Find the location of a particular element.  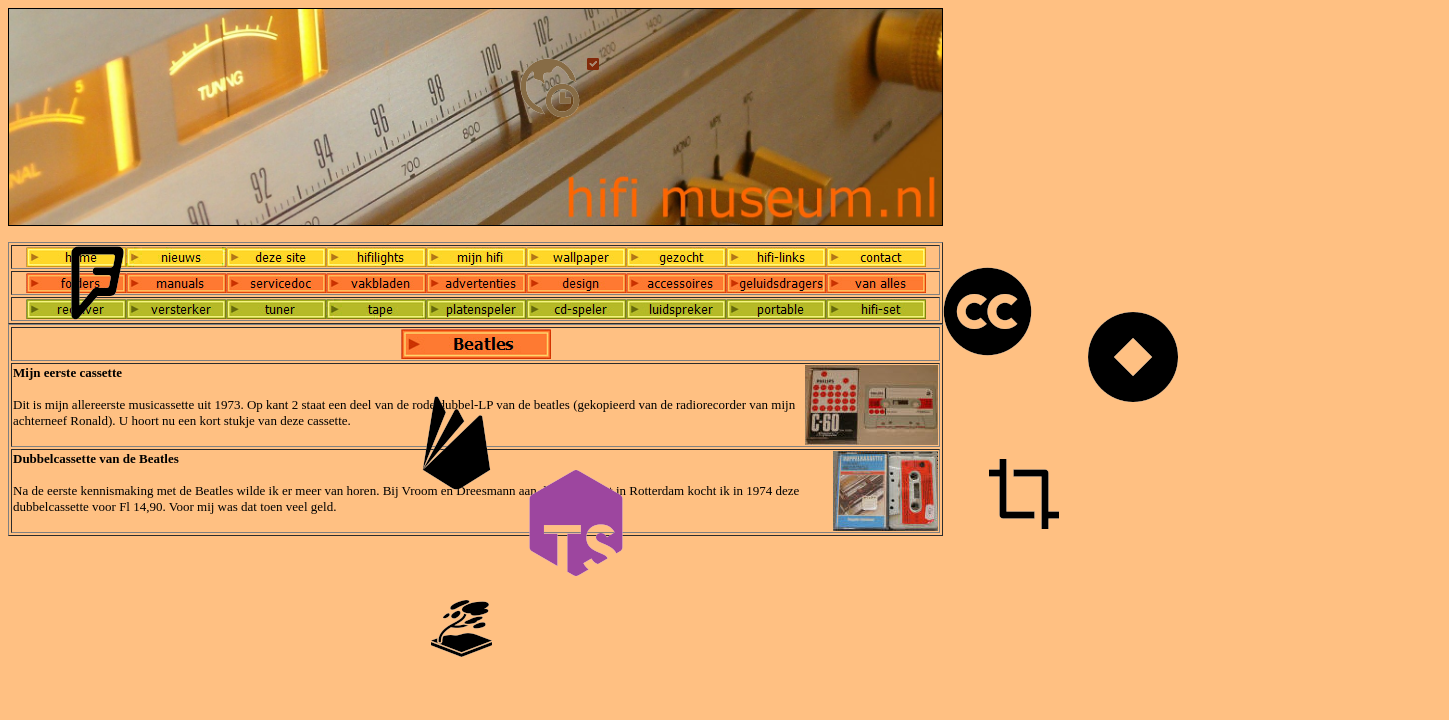

view copper coin balance or currency is located at coordinates (1133, 357).